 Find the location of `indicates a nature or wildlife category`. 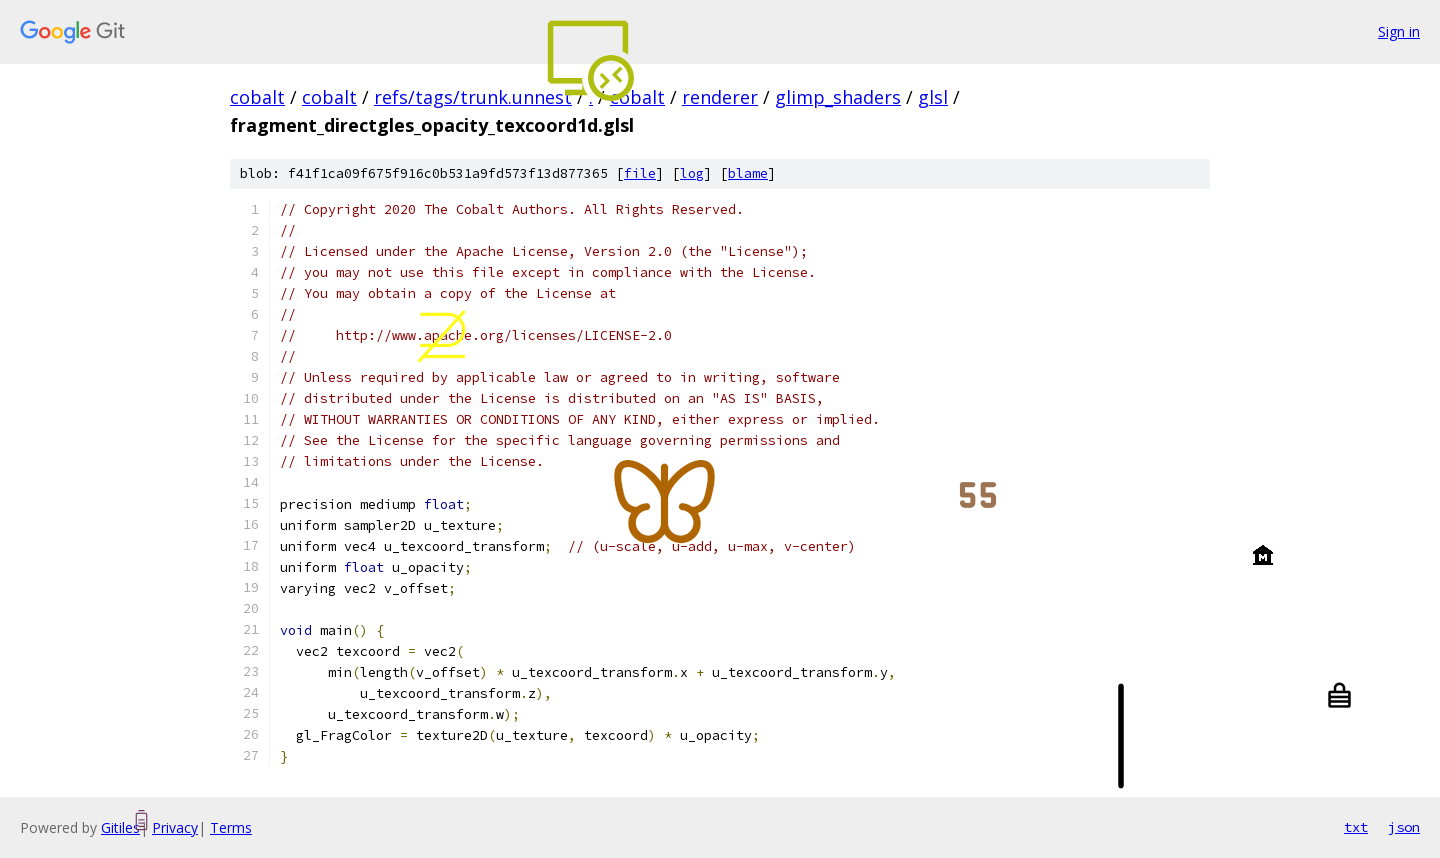

indicates a nature or wildlife category is located at coordinates (664, 499).